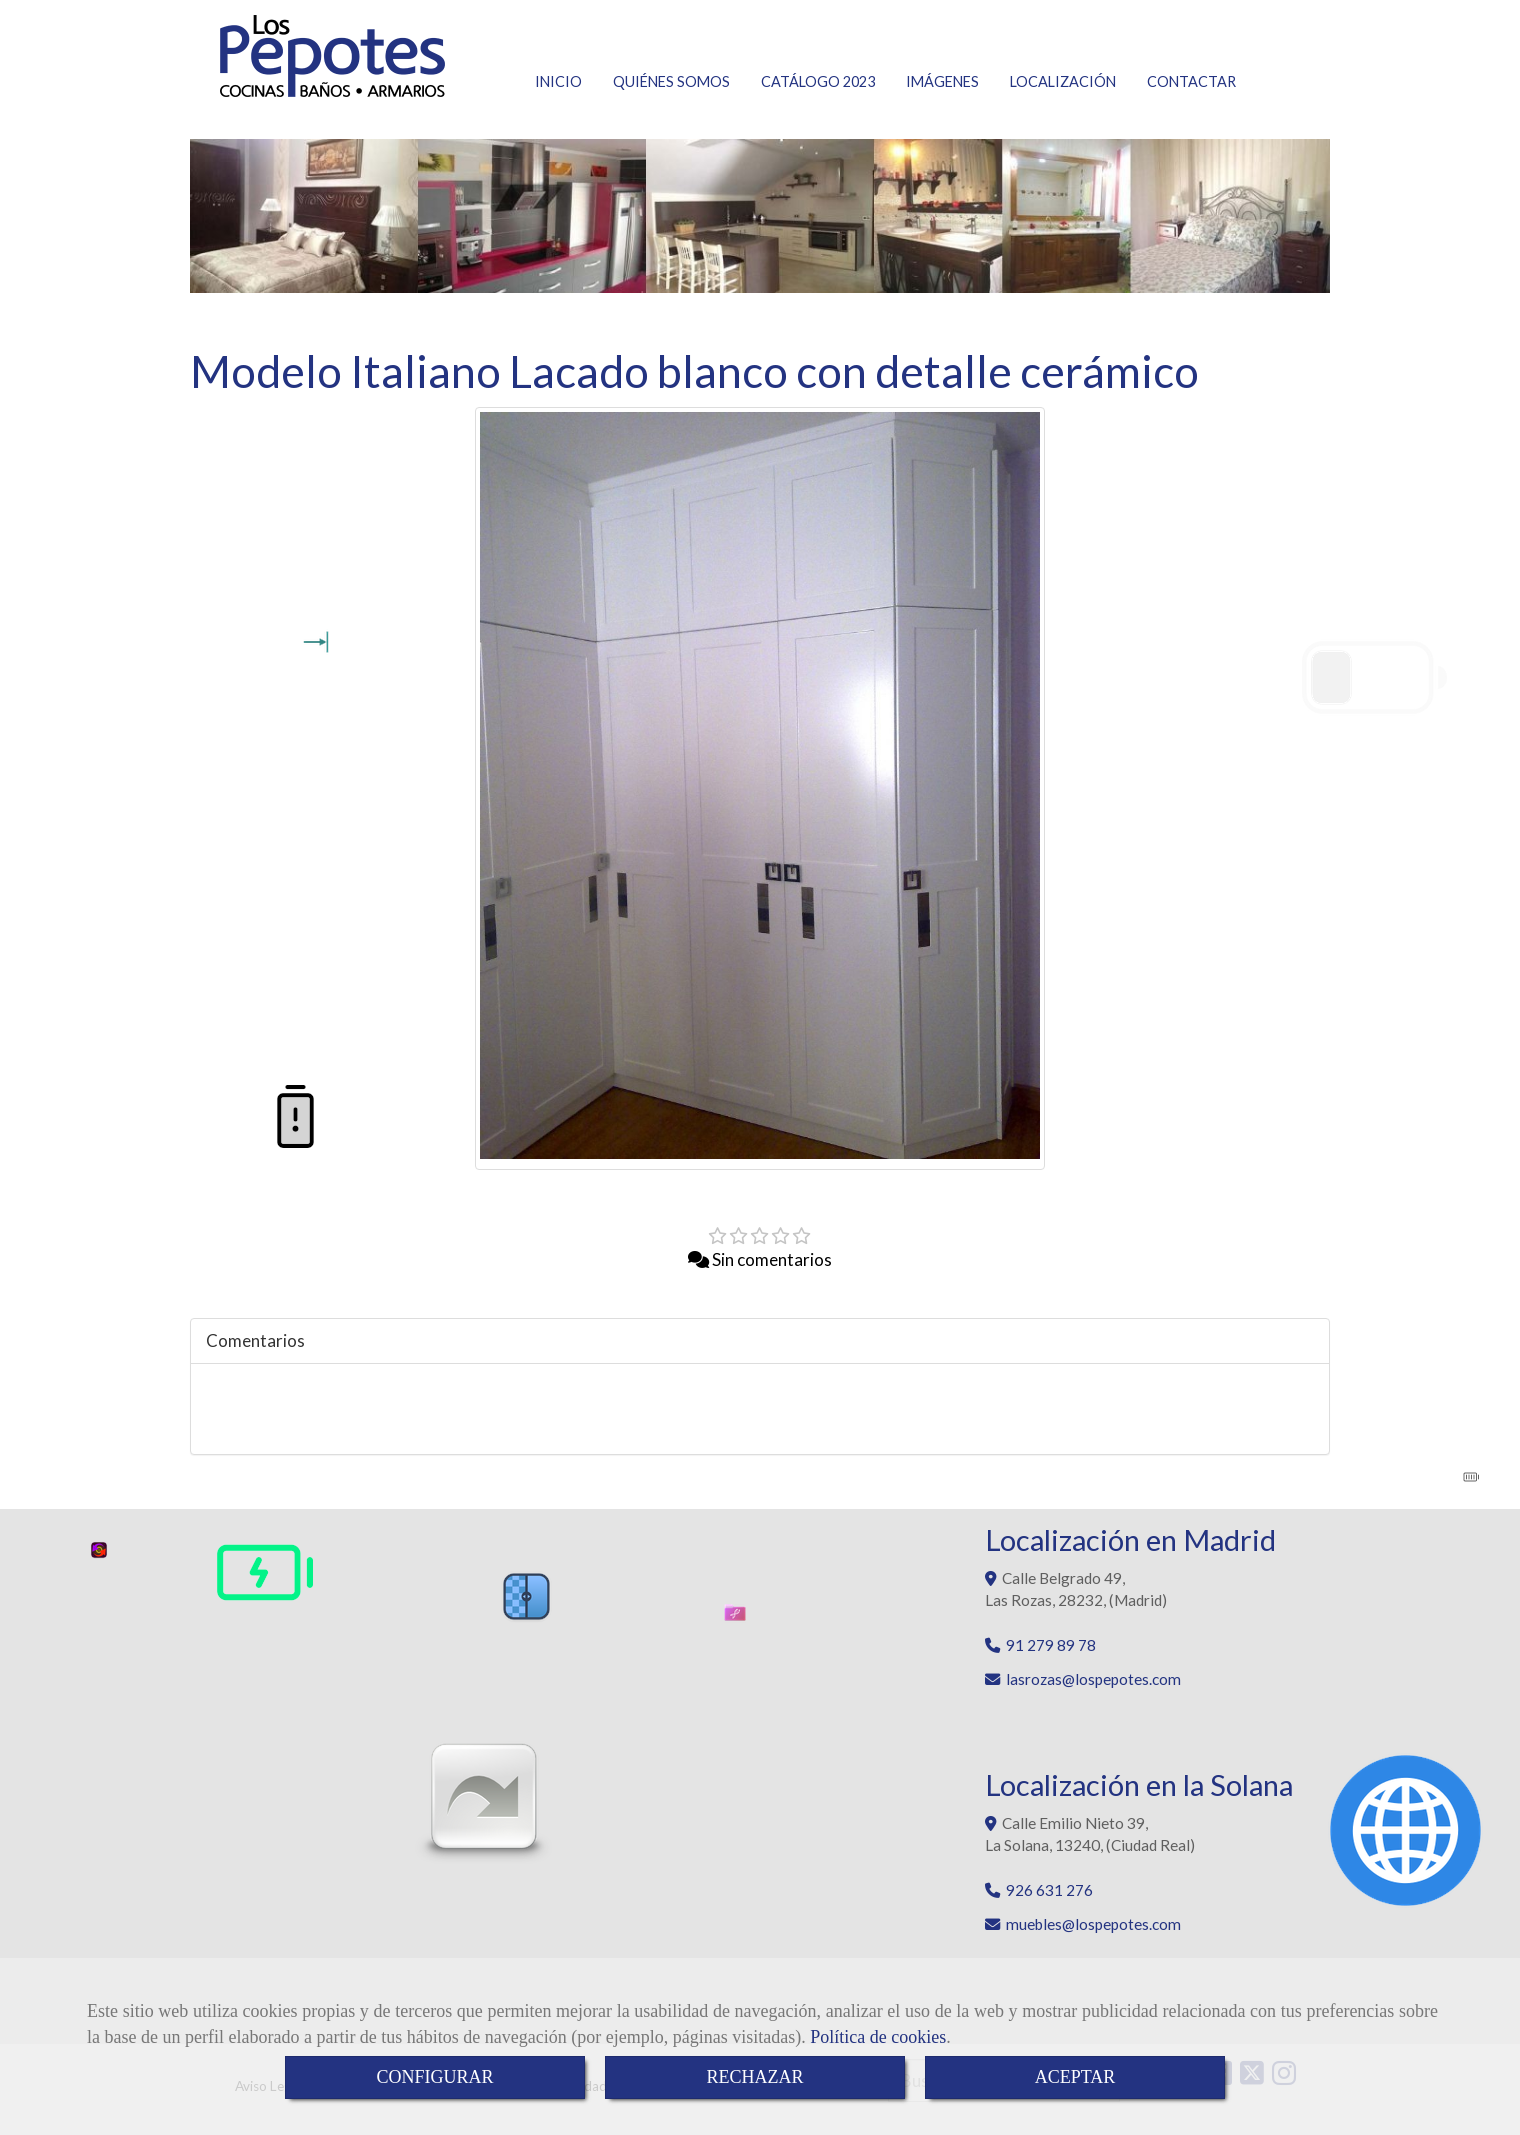  What do you see at coordinates (1471, 1477) in the screenshot?
I see `indicates battery is fully charged` at bounding box center [1471, 1477].